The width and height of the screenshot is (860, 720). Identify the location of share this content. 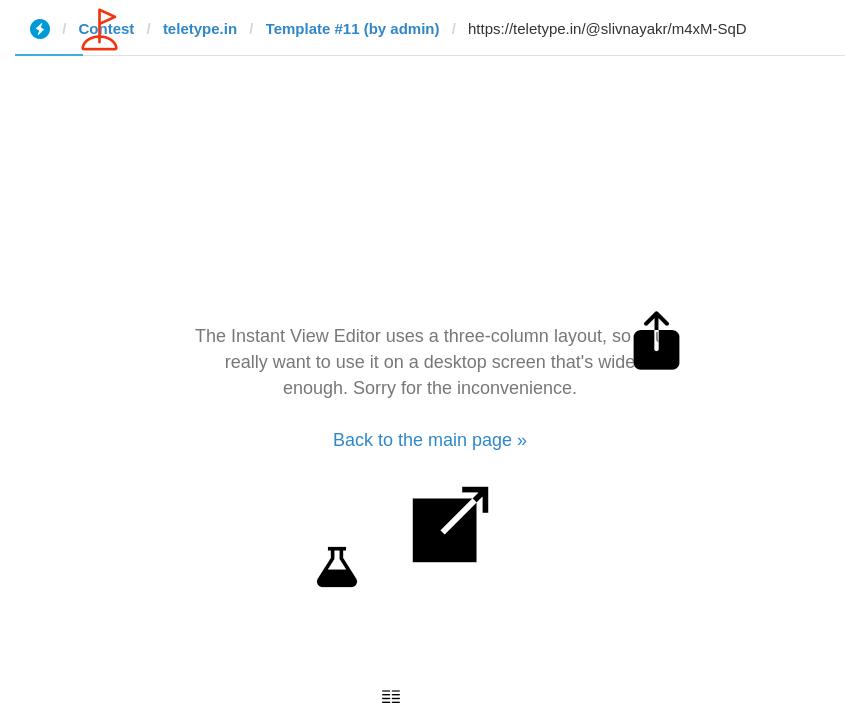
(656, 340).